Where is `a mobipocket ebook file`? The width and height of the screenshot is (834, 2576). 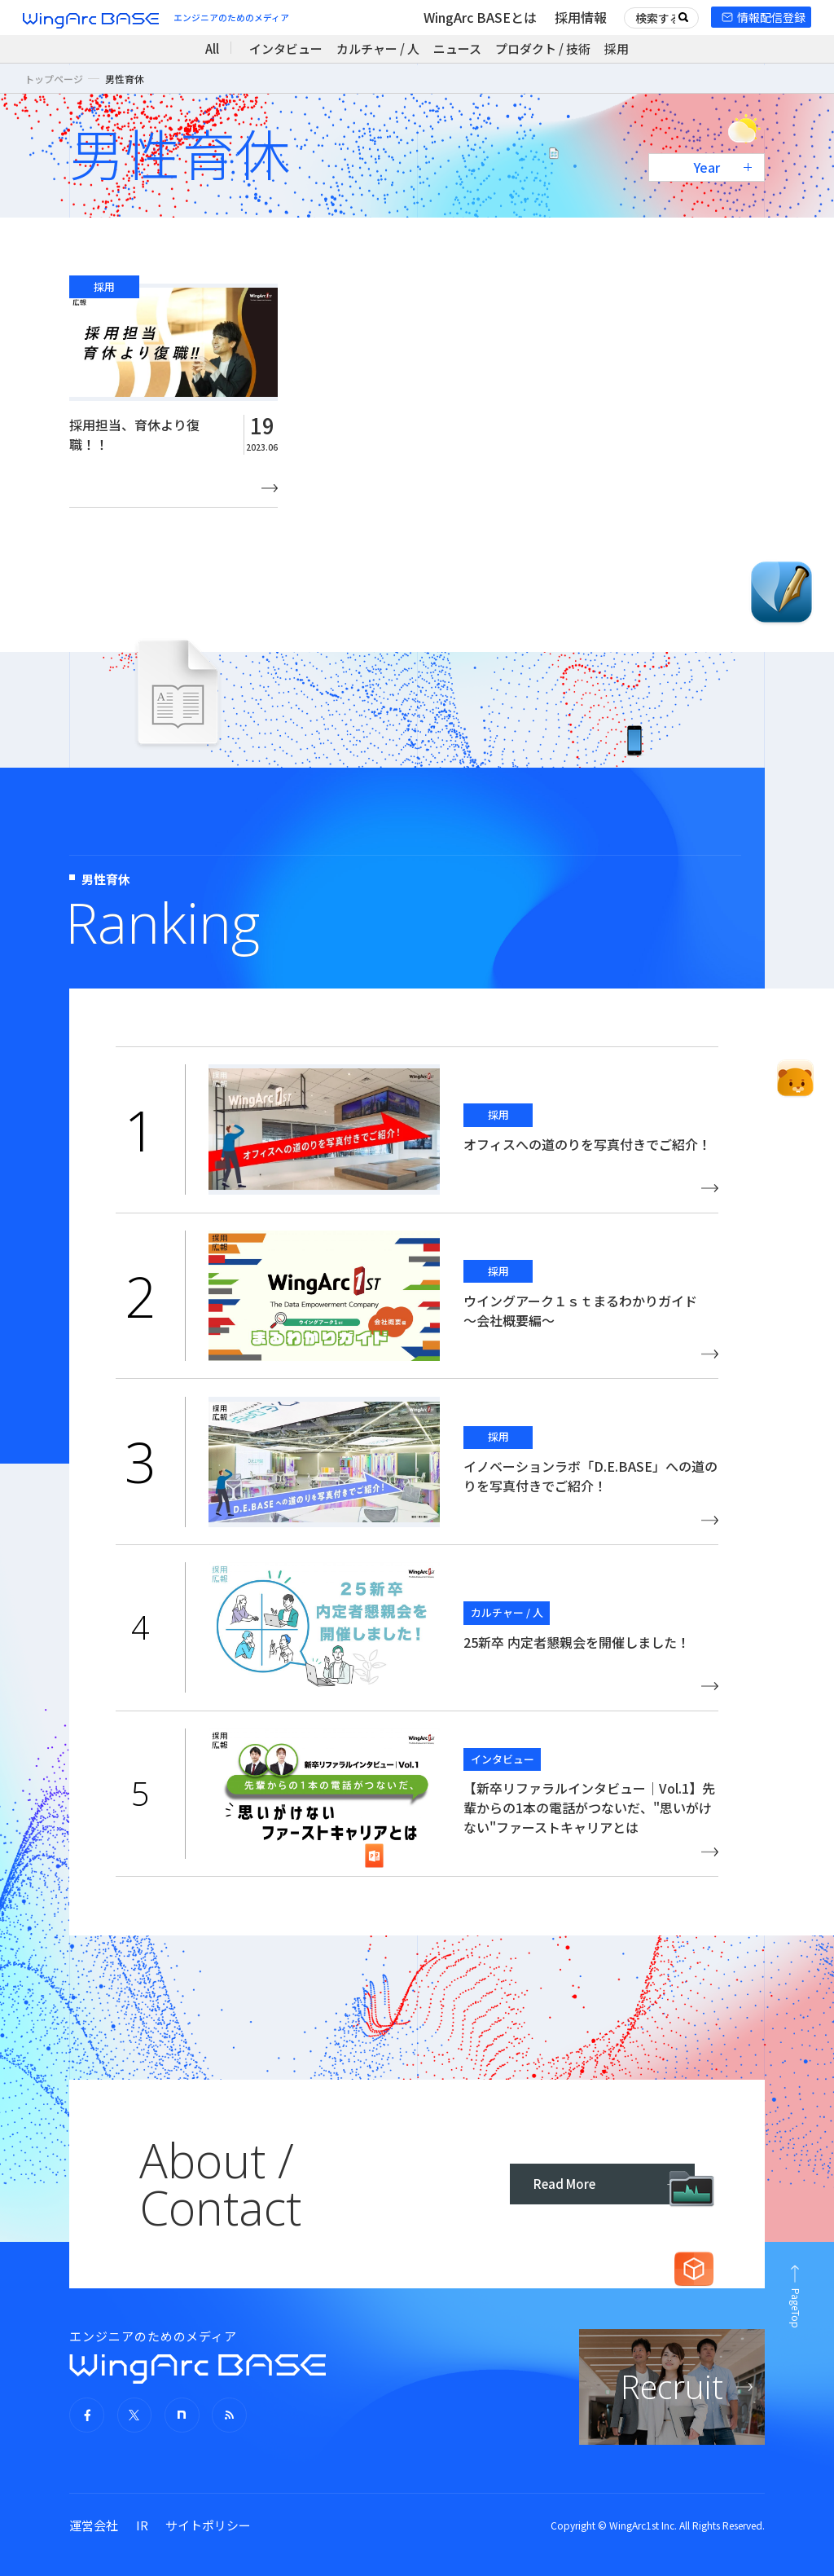
a mobipocket ebook file is located at coordinates (178, 694).